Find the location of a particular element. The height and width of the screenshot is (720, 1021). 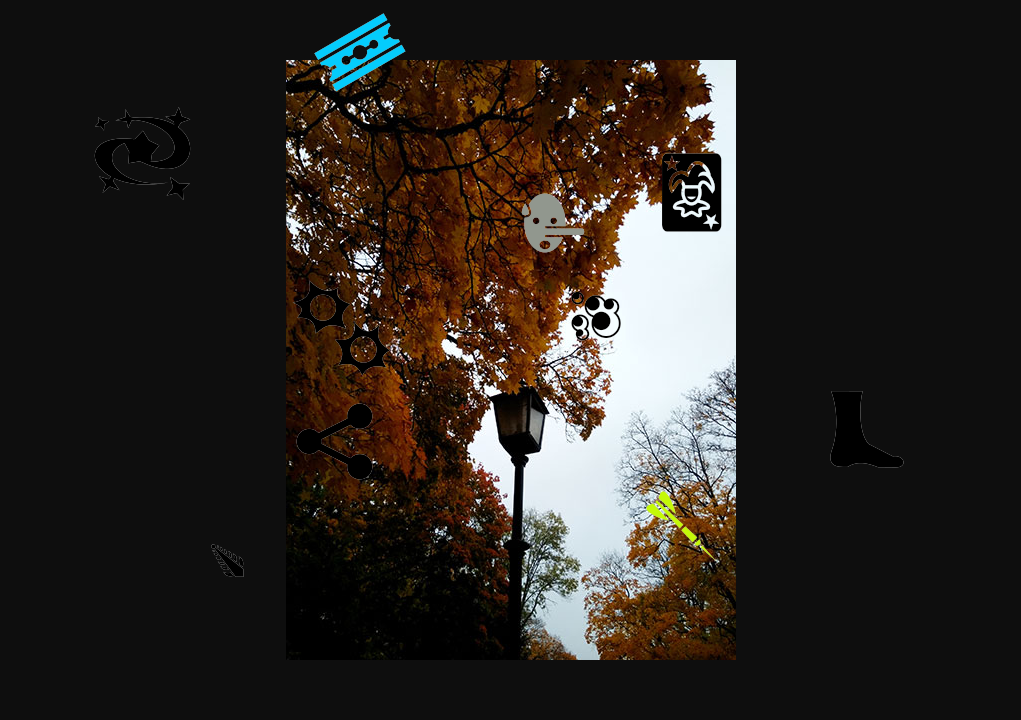

indicates barefoot or no footwear required is located at coordinates (865, 429).